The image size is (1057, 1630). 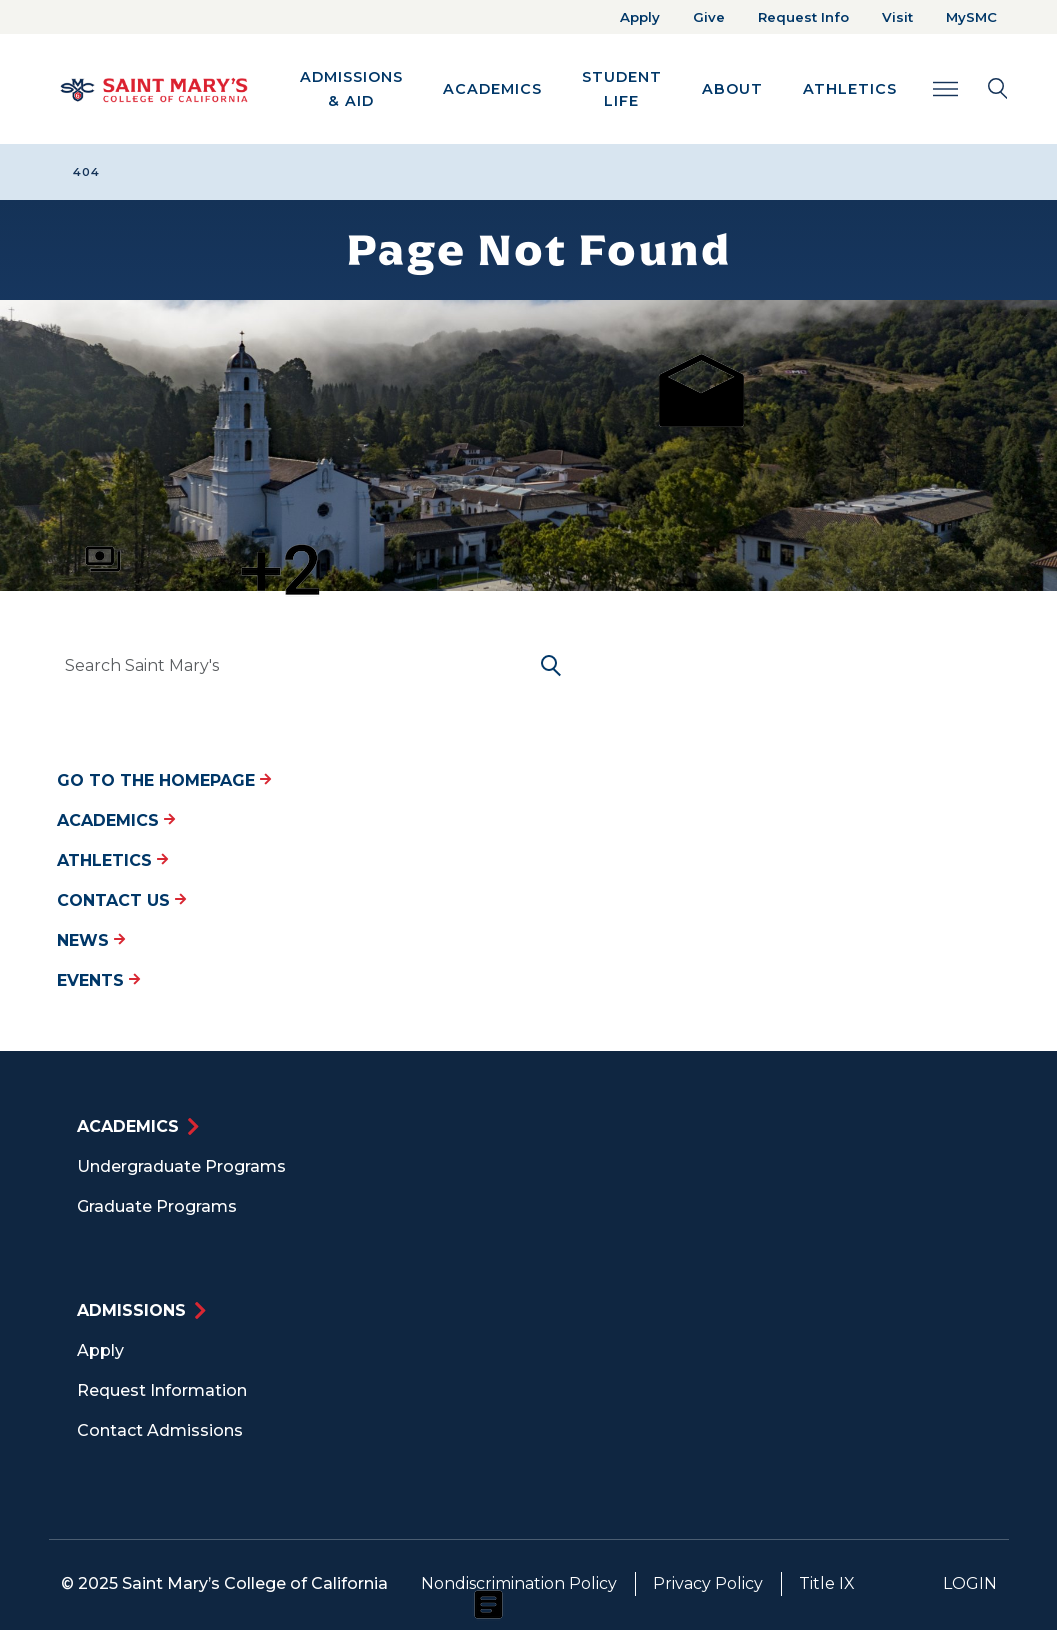 I want to click on increase exposure by 2 stops in photo editing, so click(x=280, y=571).